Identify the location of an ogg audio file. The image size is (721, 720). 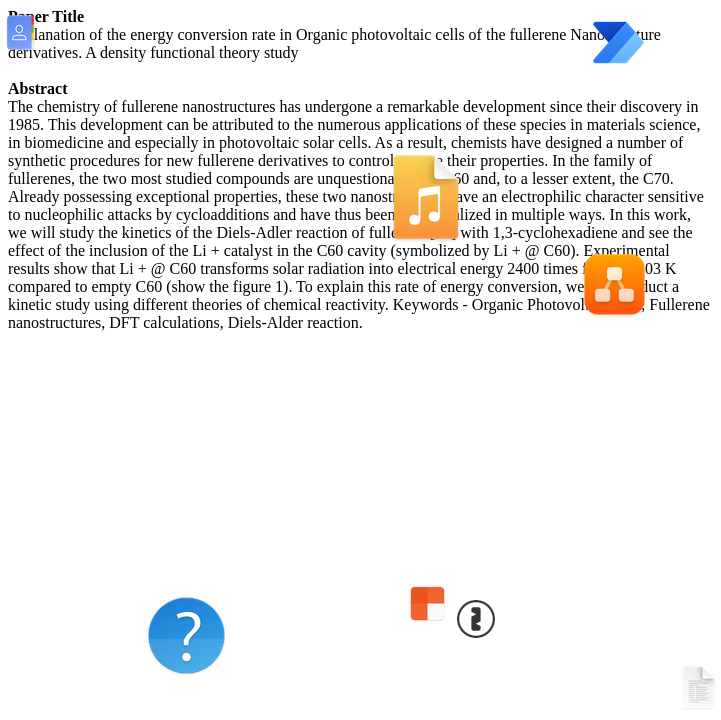
(426, 197).